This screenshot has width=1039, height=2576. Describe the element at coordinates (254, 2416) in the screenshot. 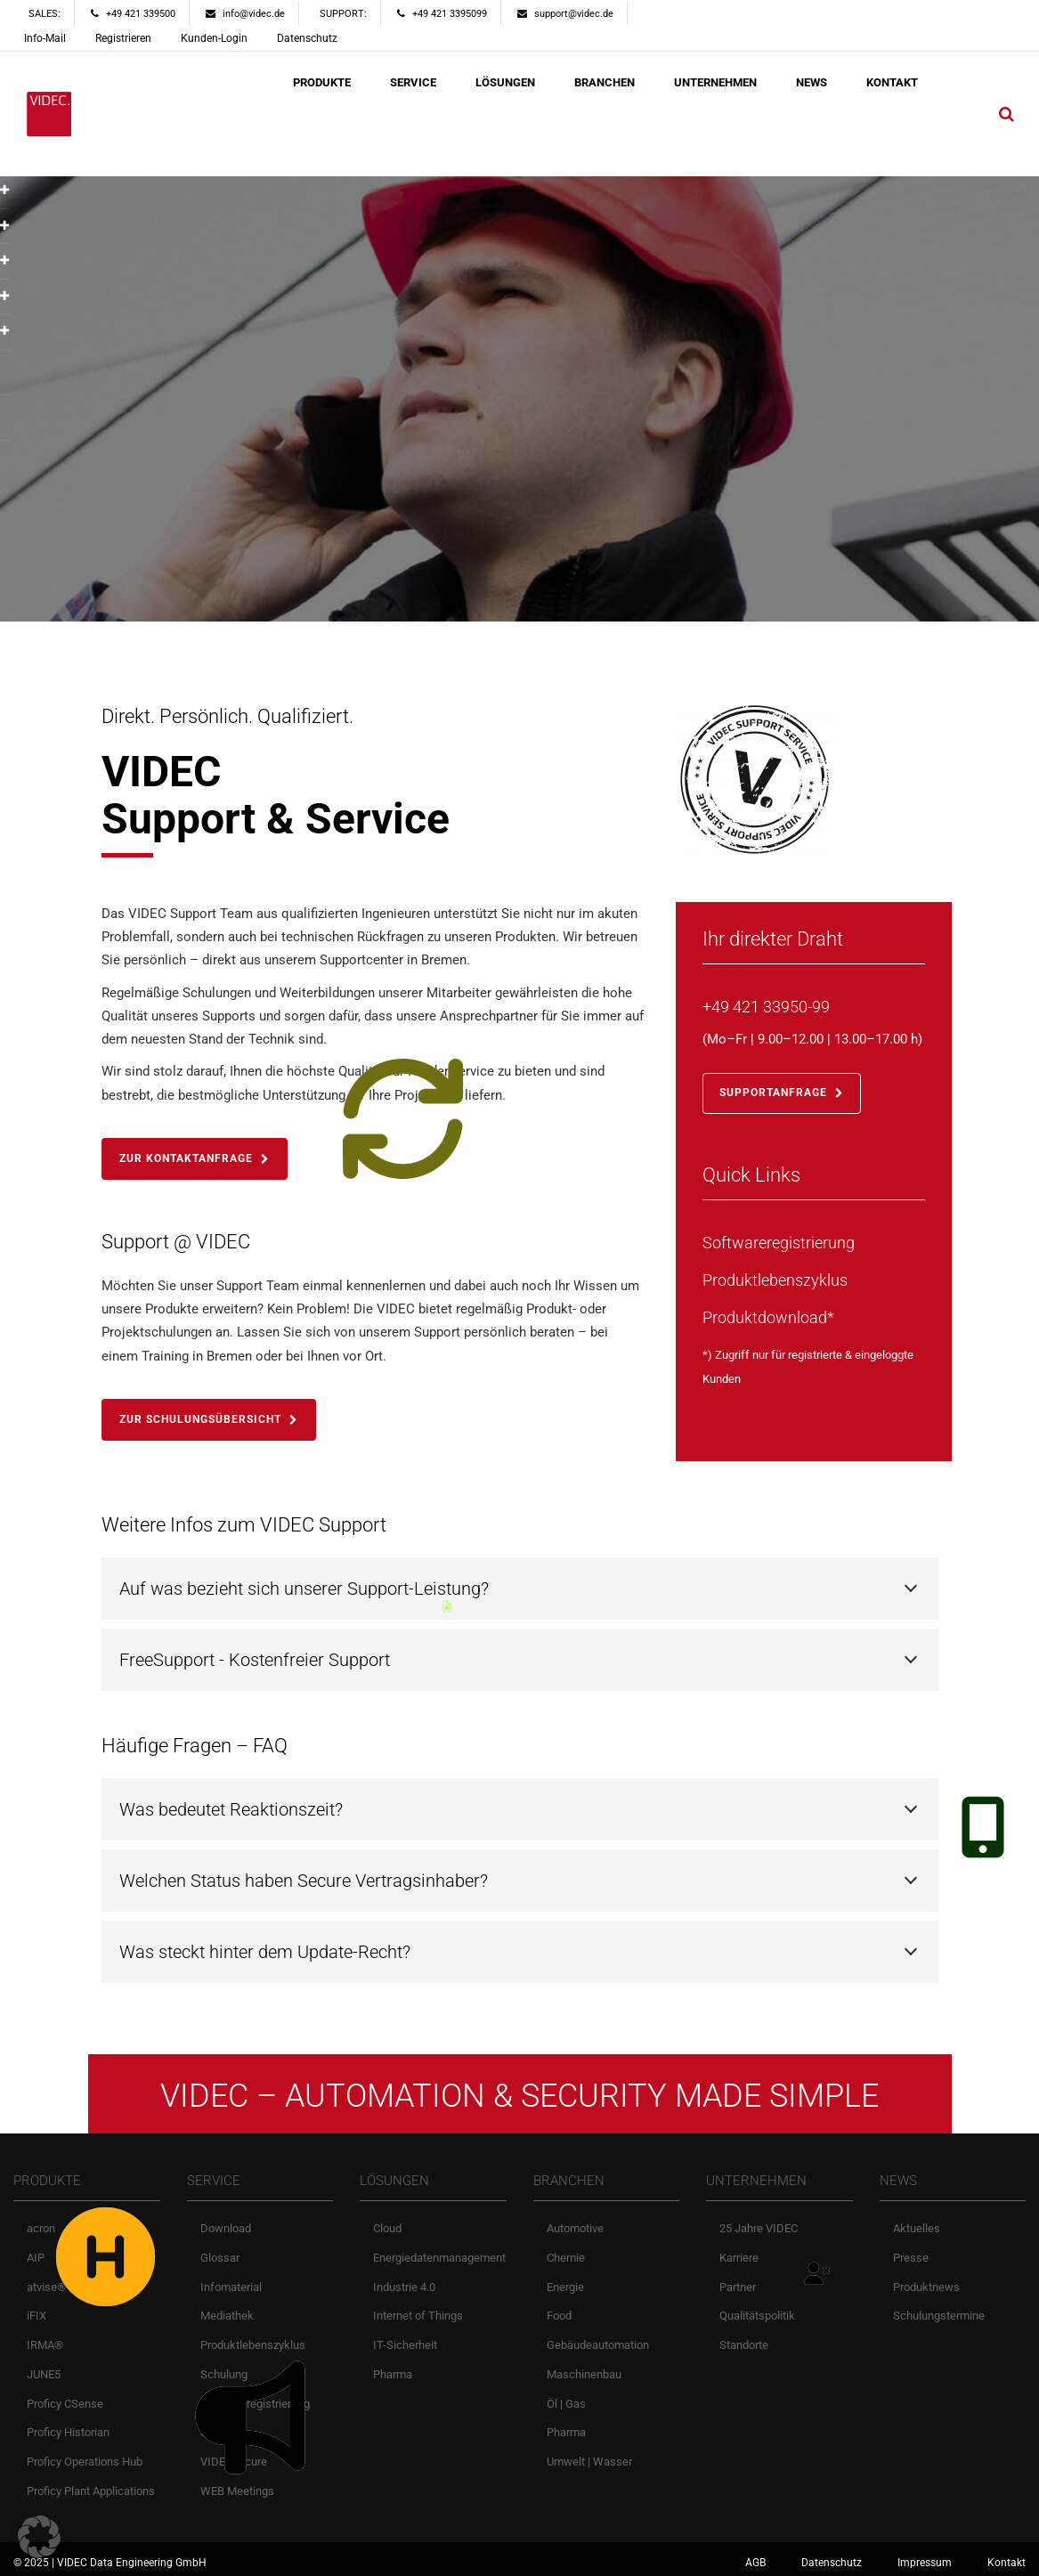

I see `make an announcement` at that location.